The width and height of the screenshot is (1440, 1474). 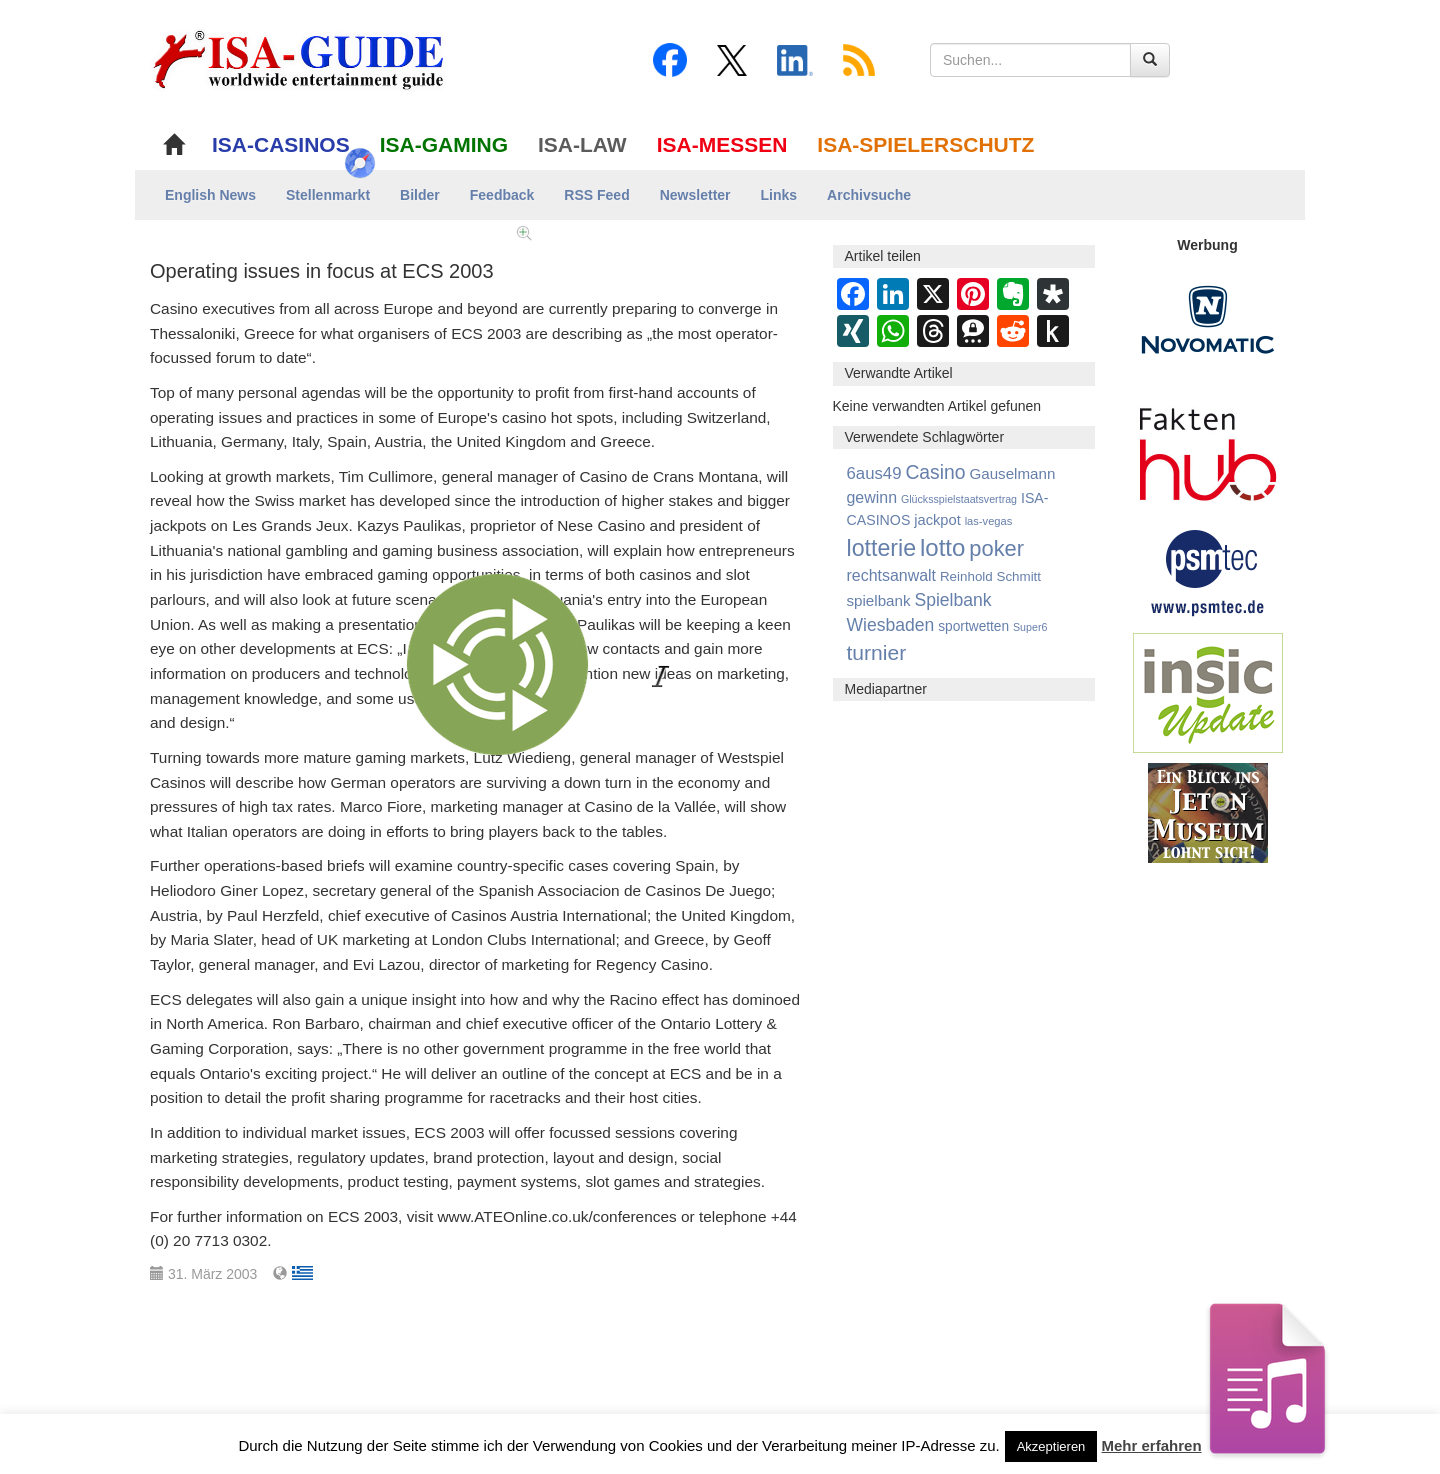 What do you see at coordinates (660, 676) in the screenshot?
I see `apply italic formatting to selected text` at bounding box center [660, 676].